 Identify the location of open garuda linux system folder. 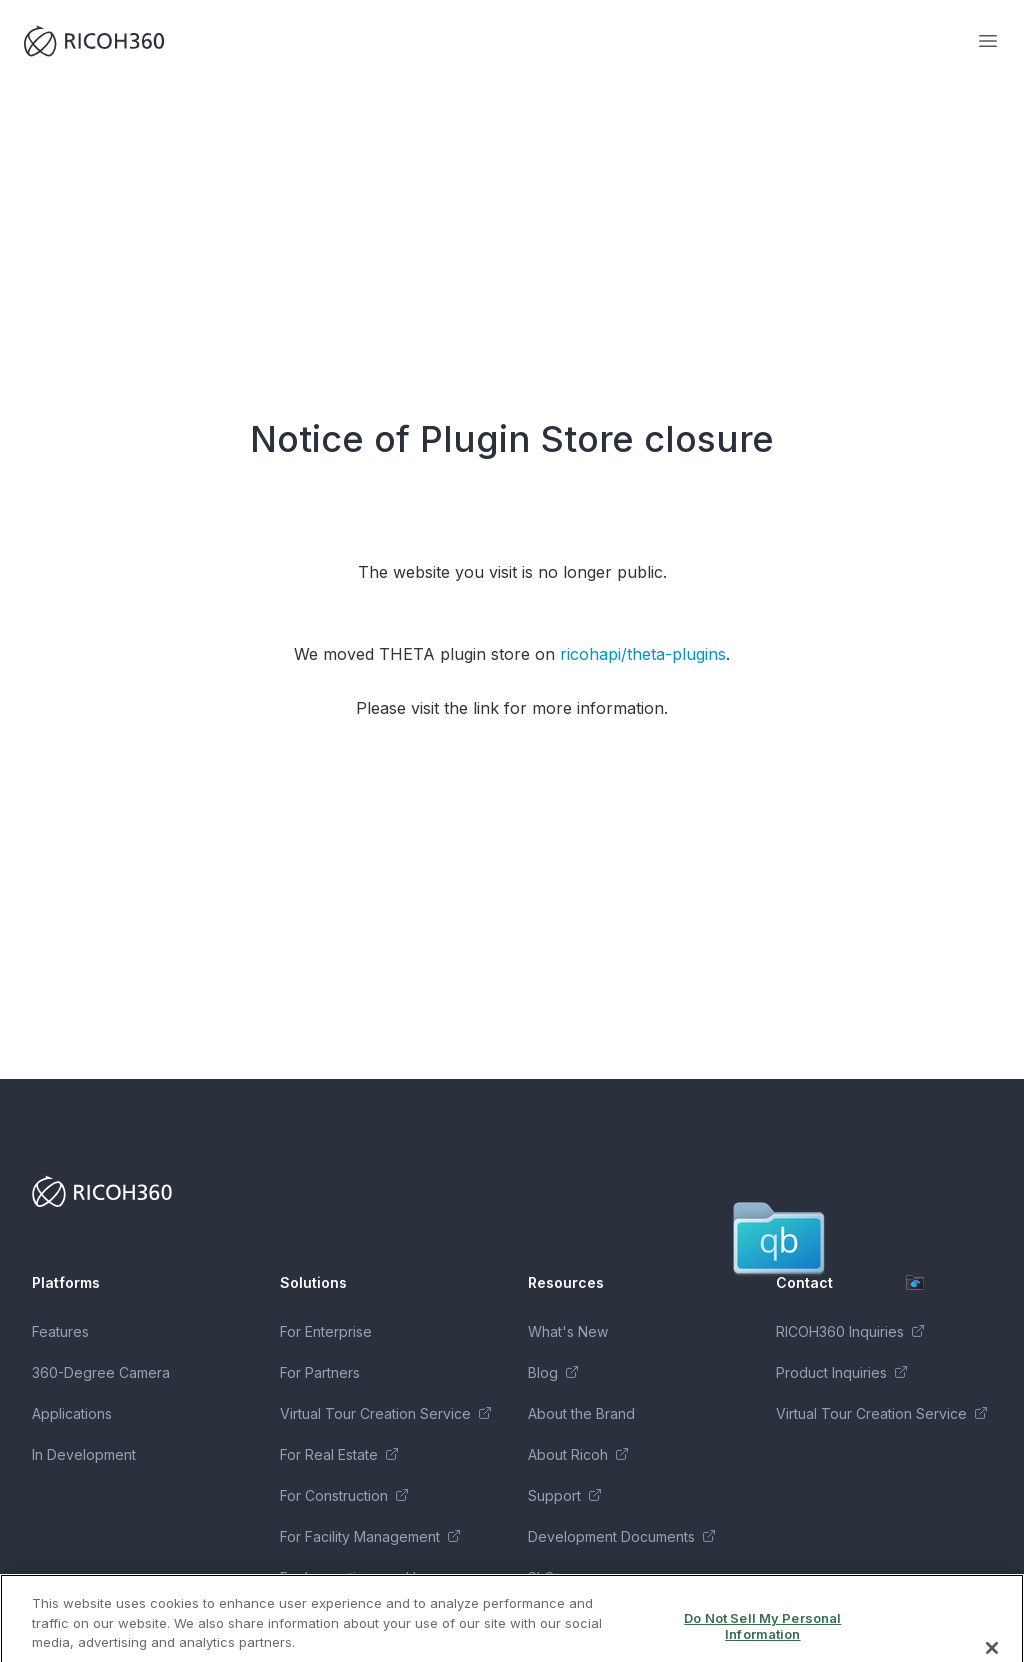
(915, 1283).